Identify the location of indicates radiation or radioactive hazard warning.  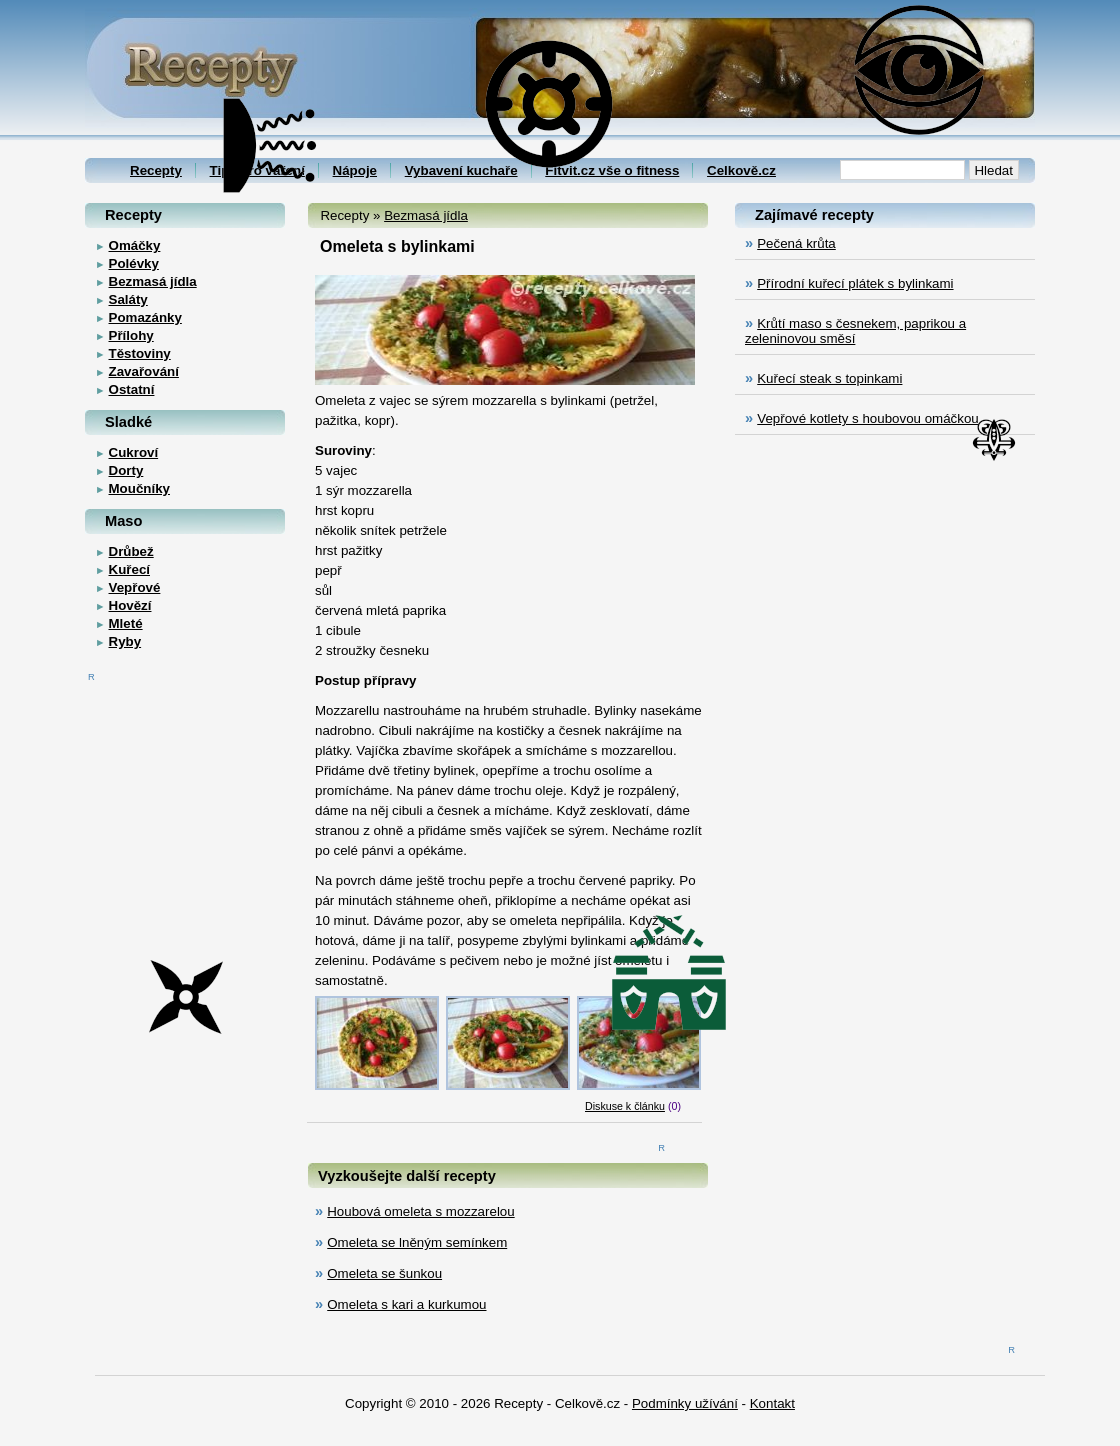
(270, 145).